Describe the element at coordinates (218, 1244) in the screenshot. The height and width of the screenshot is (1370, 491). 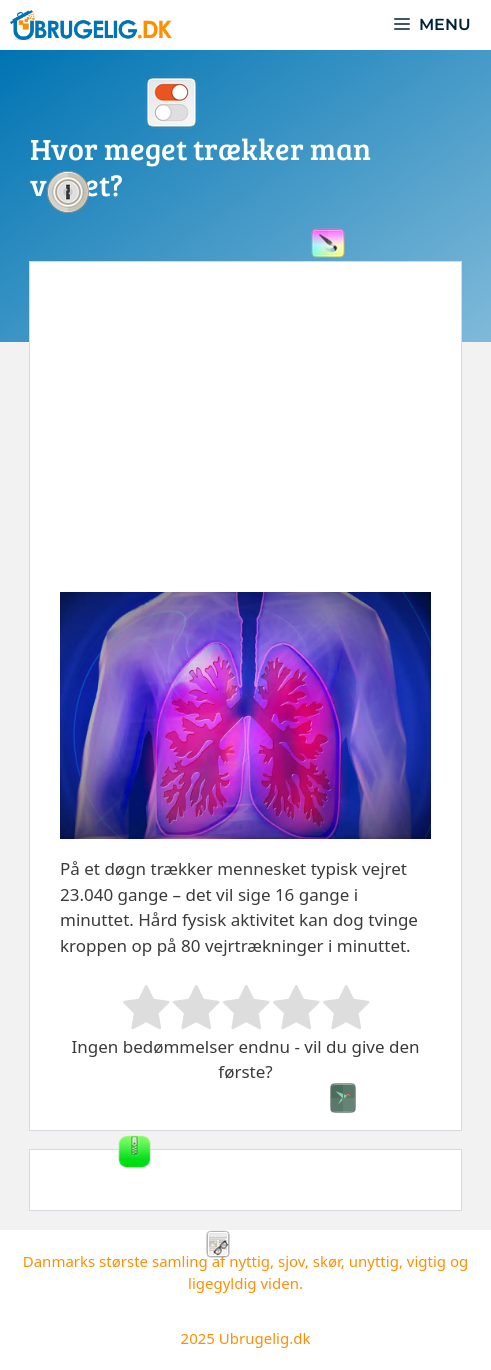
I see `open the documents app` at that location.